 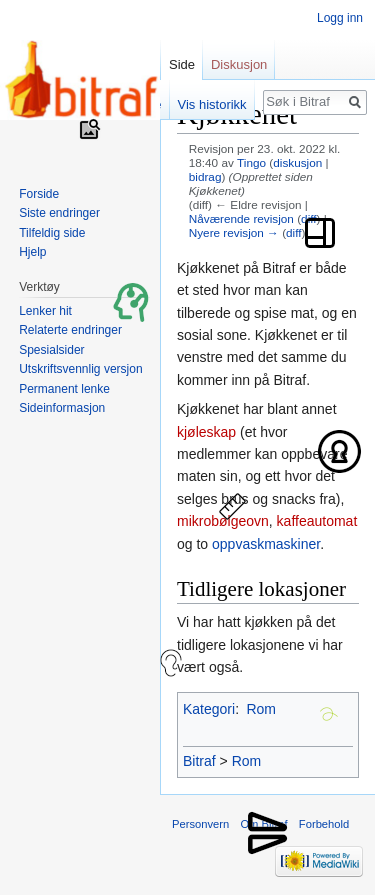 I want to click on access AI or machine learning features, so click(x=131, y=302).